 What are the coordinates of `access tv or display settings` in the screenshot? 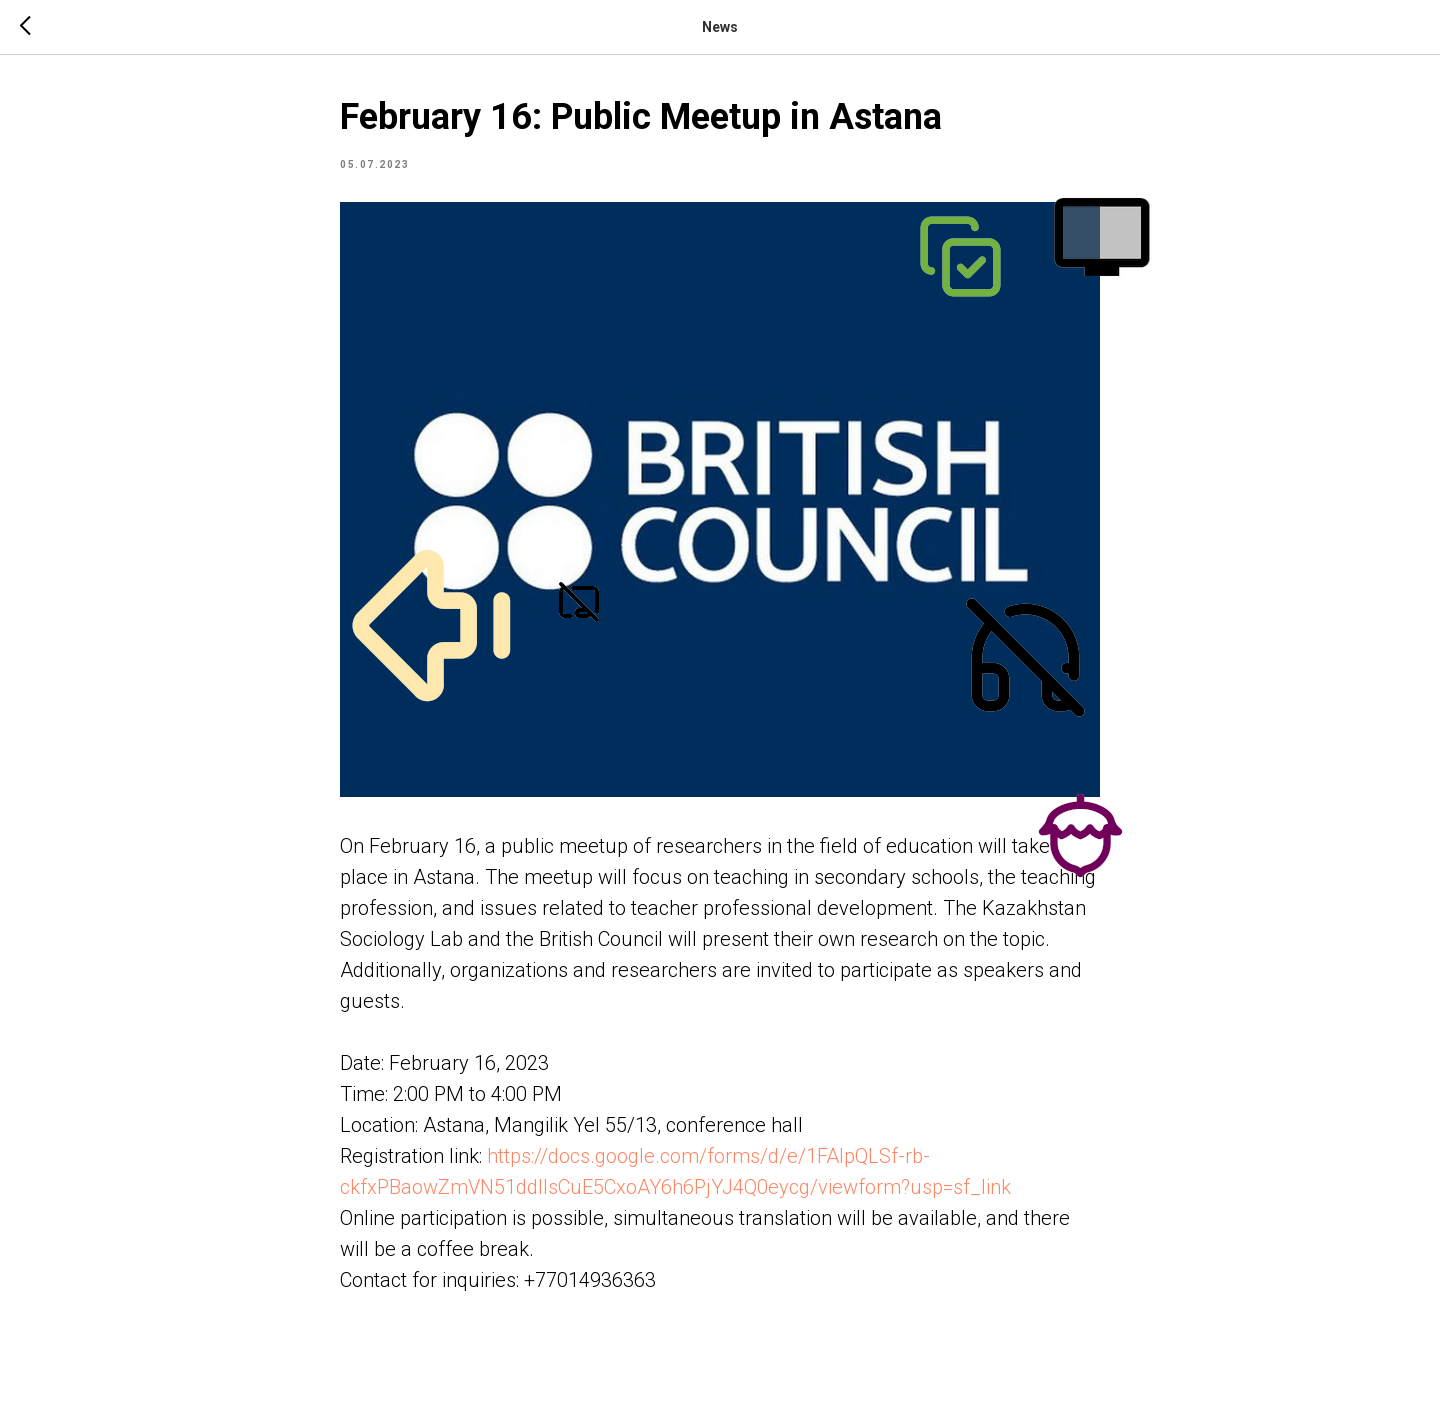 It's located at (1102, 237).